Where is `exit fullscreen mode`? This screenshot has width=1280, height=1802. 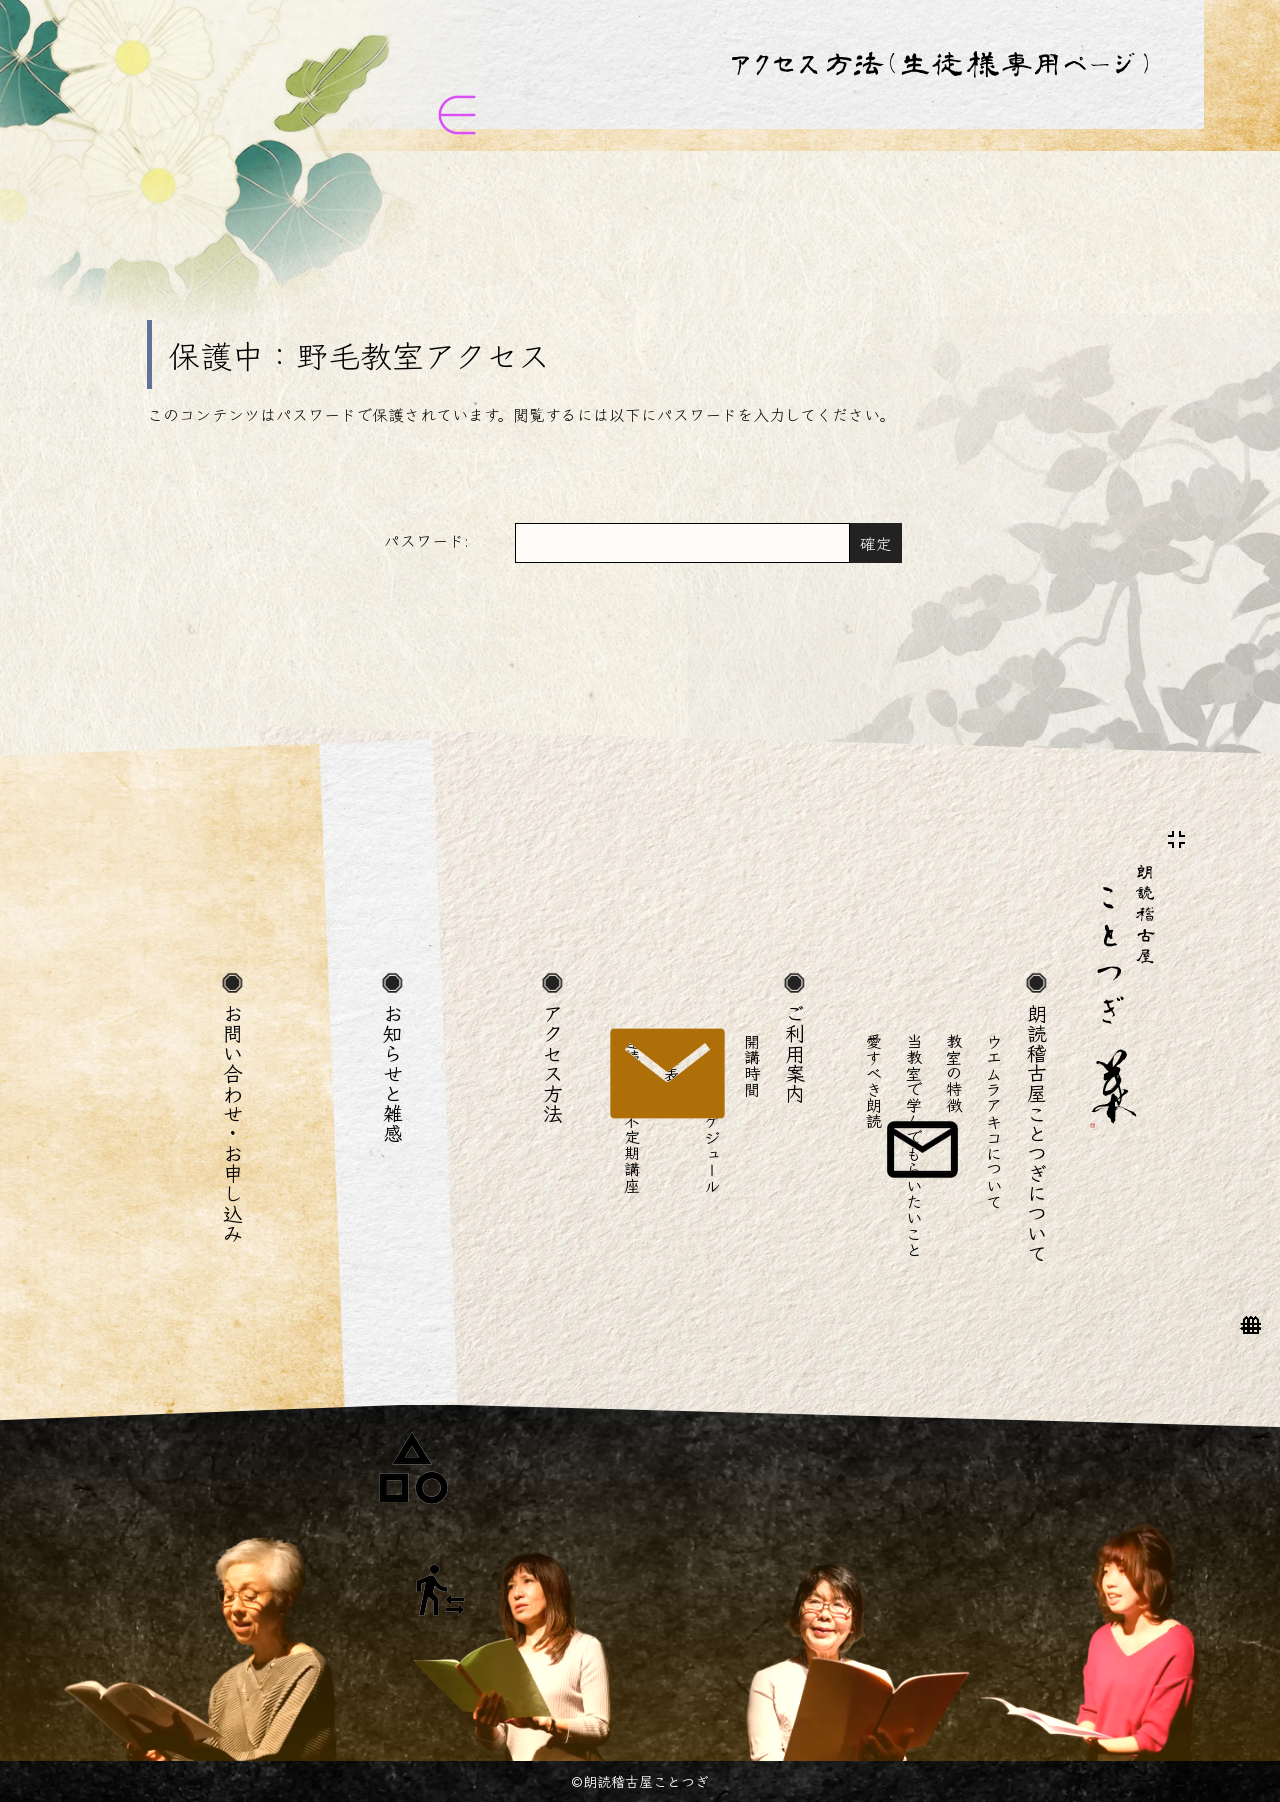
exit fullscreen mode is located at coordinates (1176, 839).